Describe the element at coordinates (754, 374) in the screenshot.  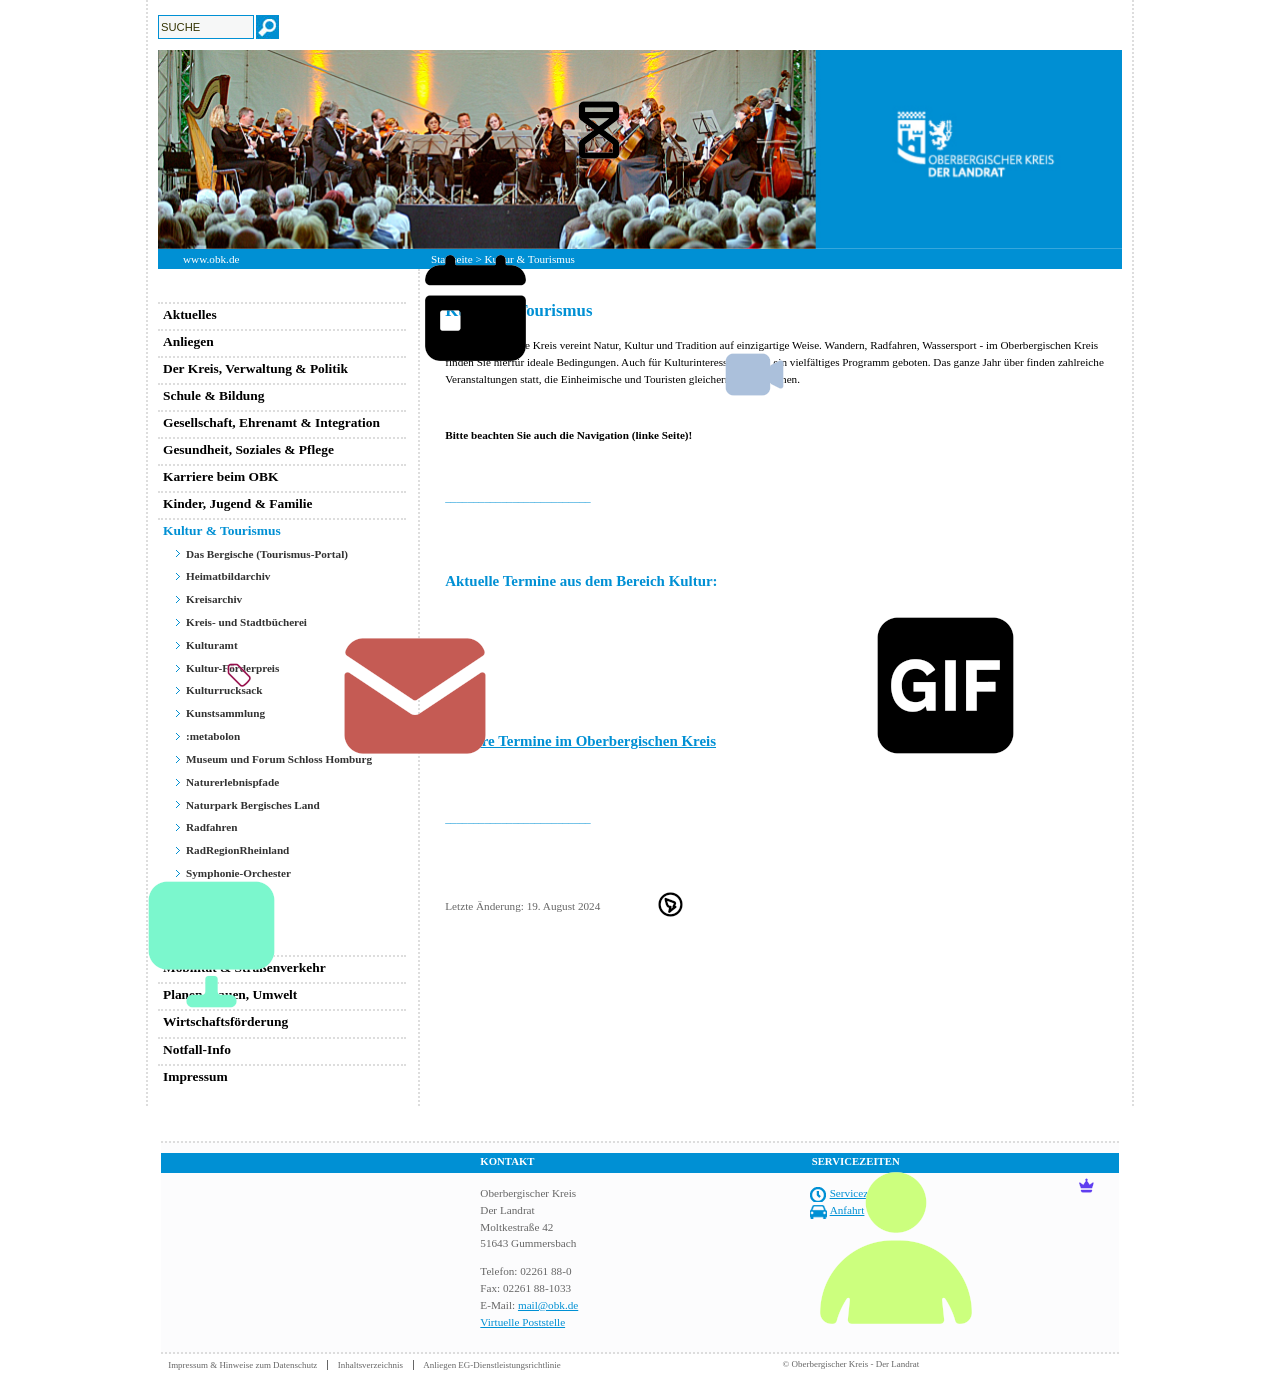
I see `start a video call` at that location.